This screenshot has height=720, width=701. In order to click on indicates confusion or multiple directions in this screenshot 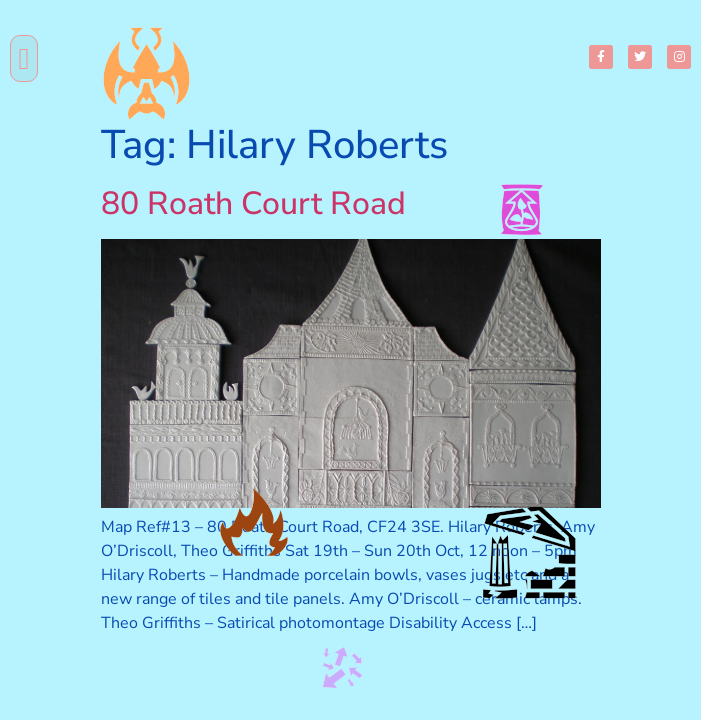, I will do `click(342, 667)`.